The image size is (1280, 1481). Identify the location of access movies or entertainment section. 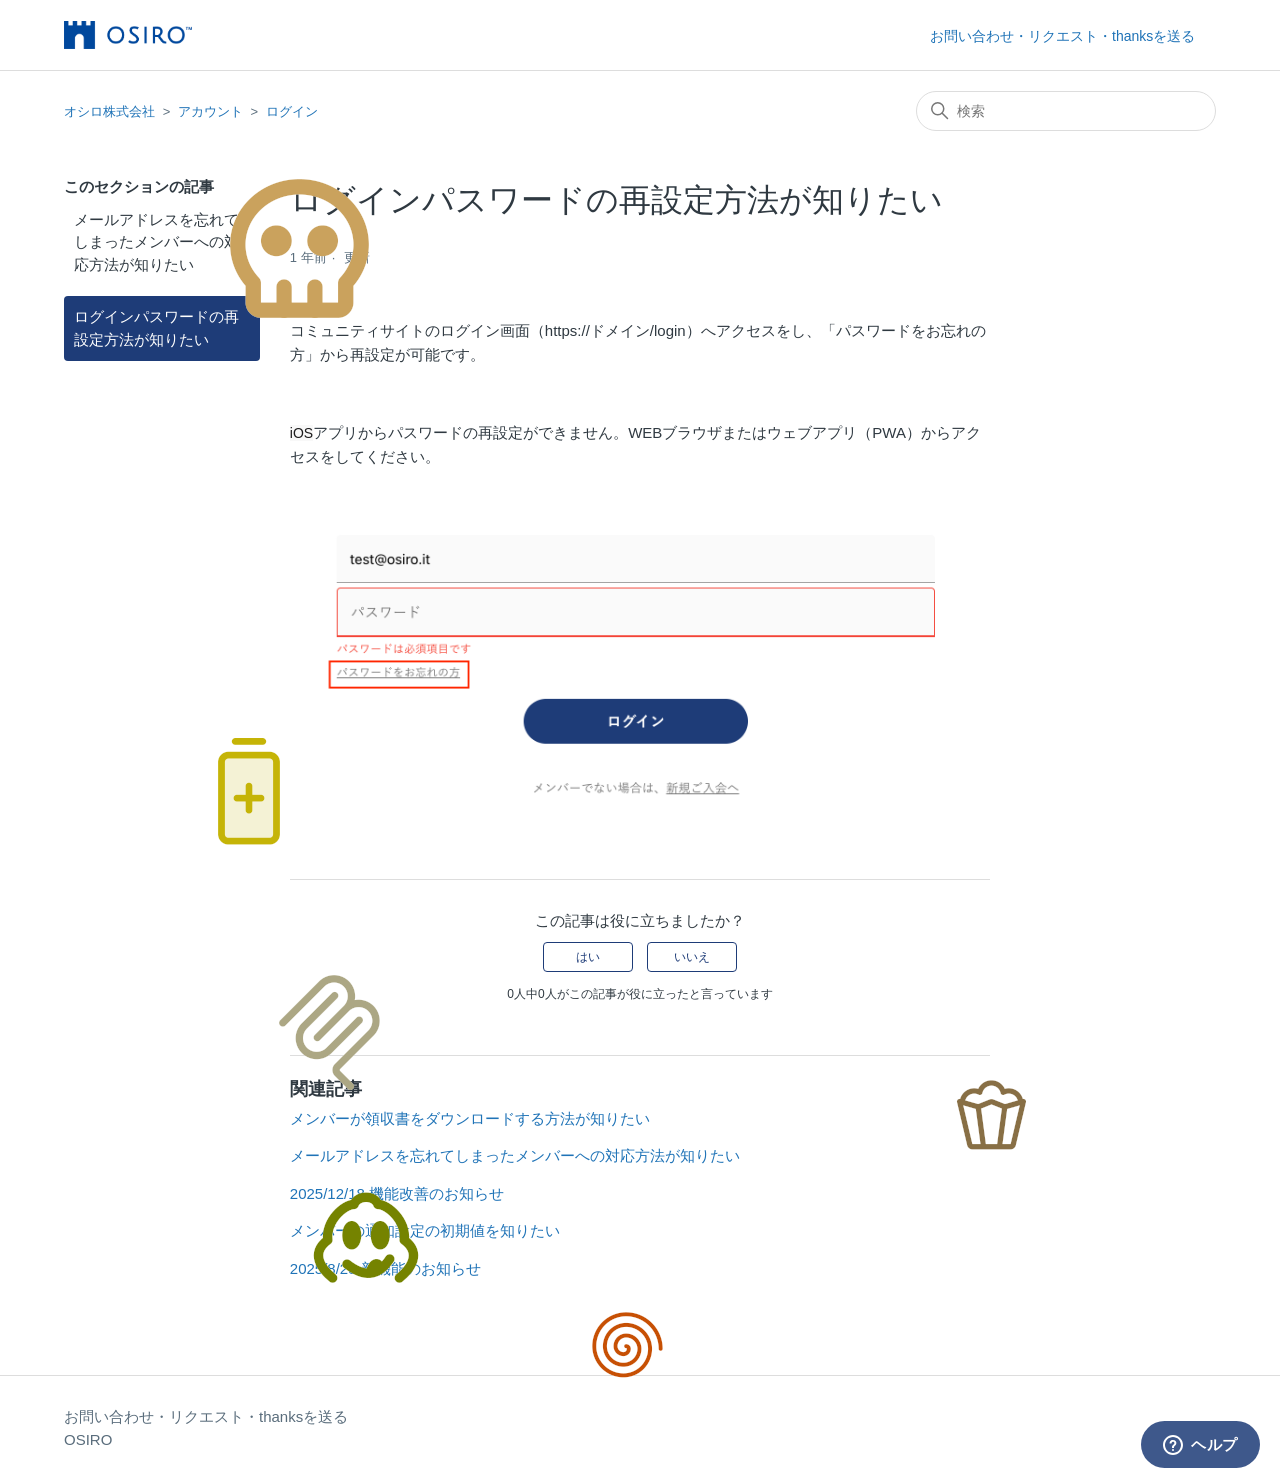
(991, 1117).